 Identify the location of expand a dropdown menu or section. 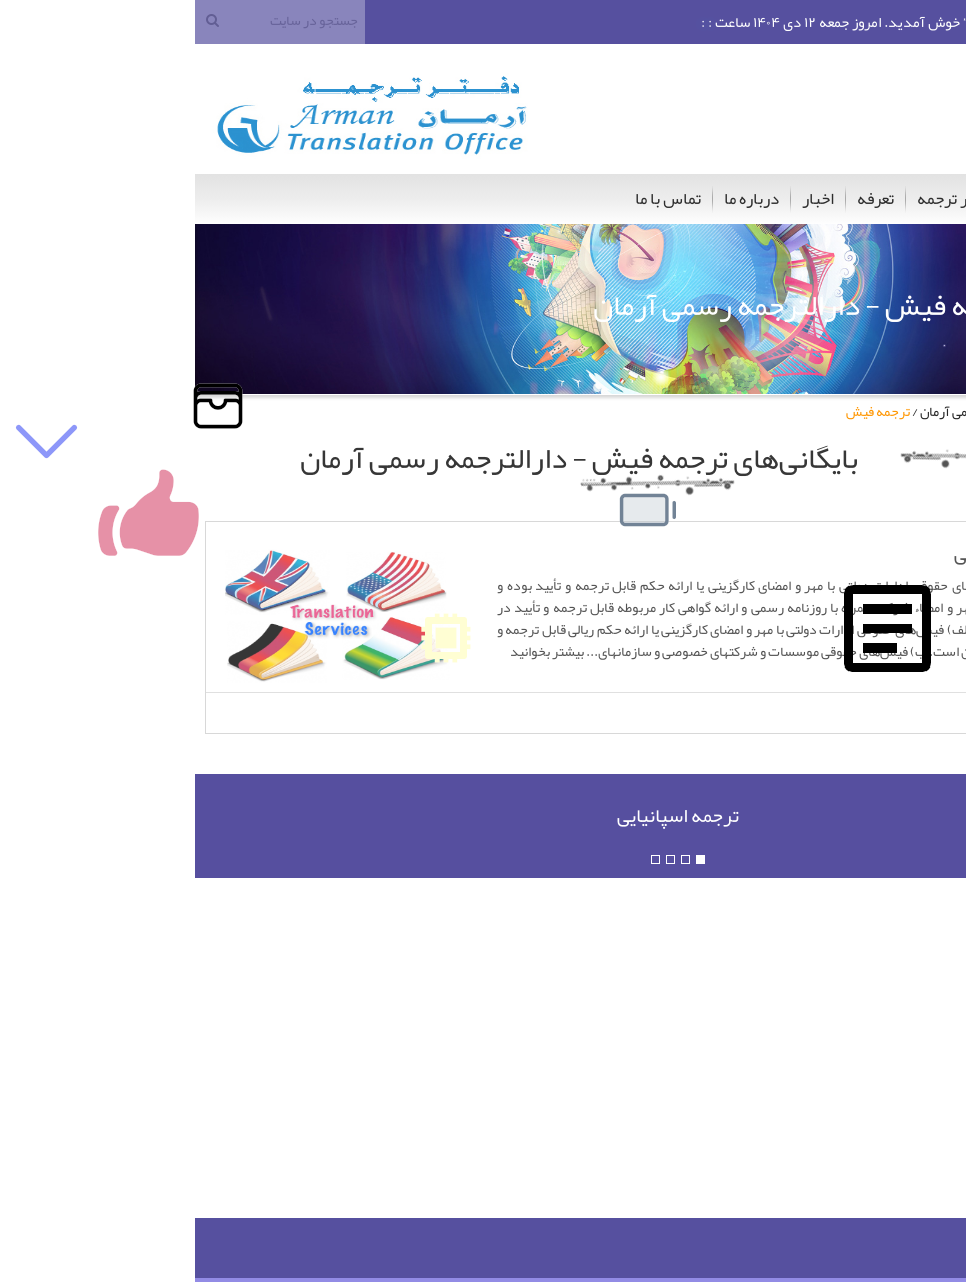
(46, 441).